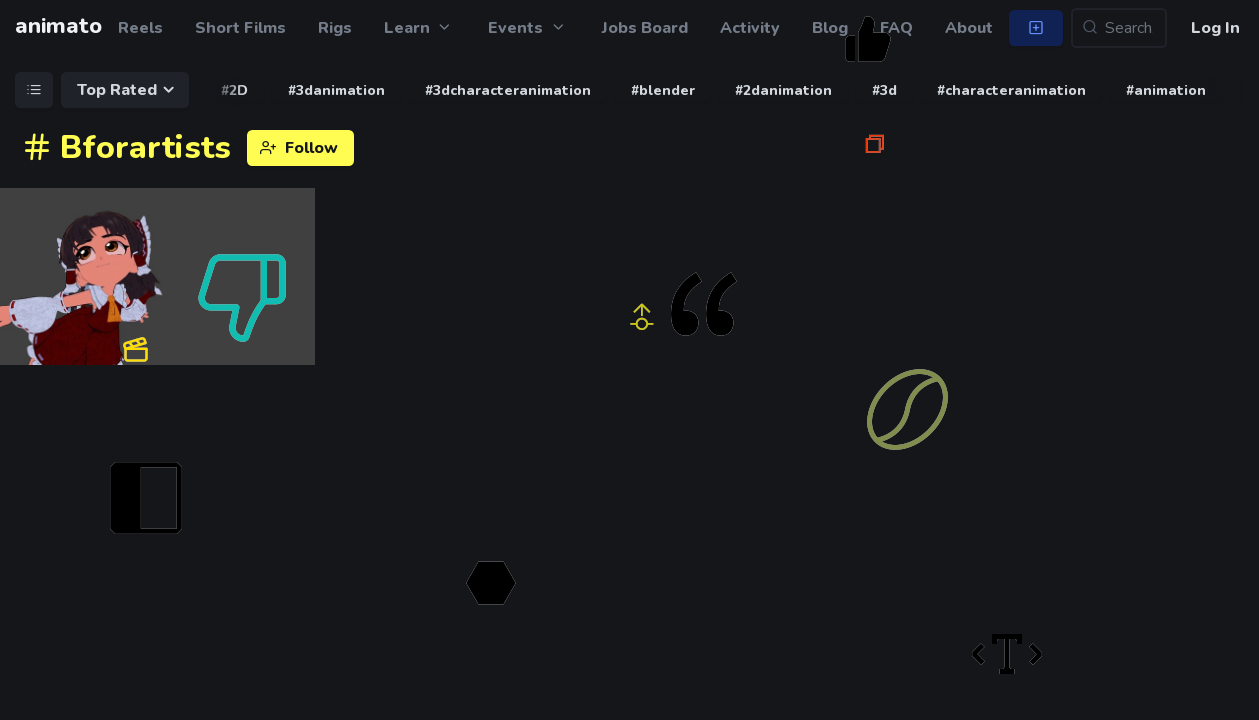  Describe the element at coordinates (1007, 654) in the screenshot. I see `represents a function or method parameter` at that location.